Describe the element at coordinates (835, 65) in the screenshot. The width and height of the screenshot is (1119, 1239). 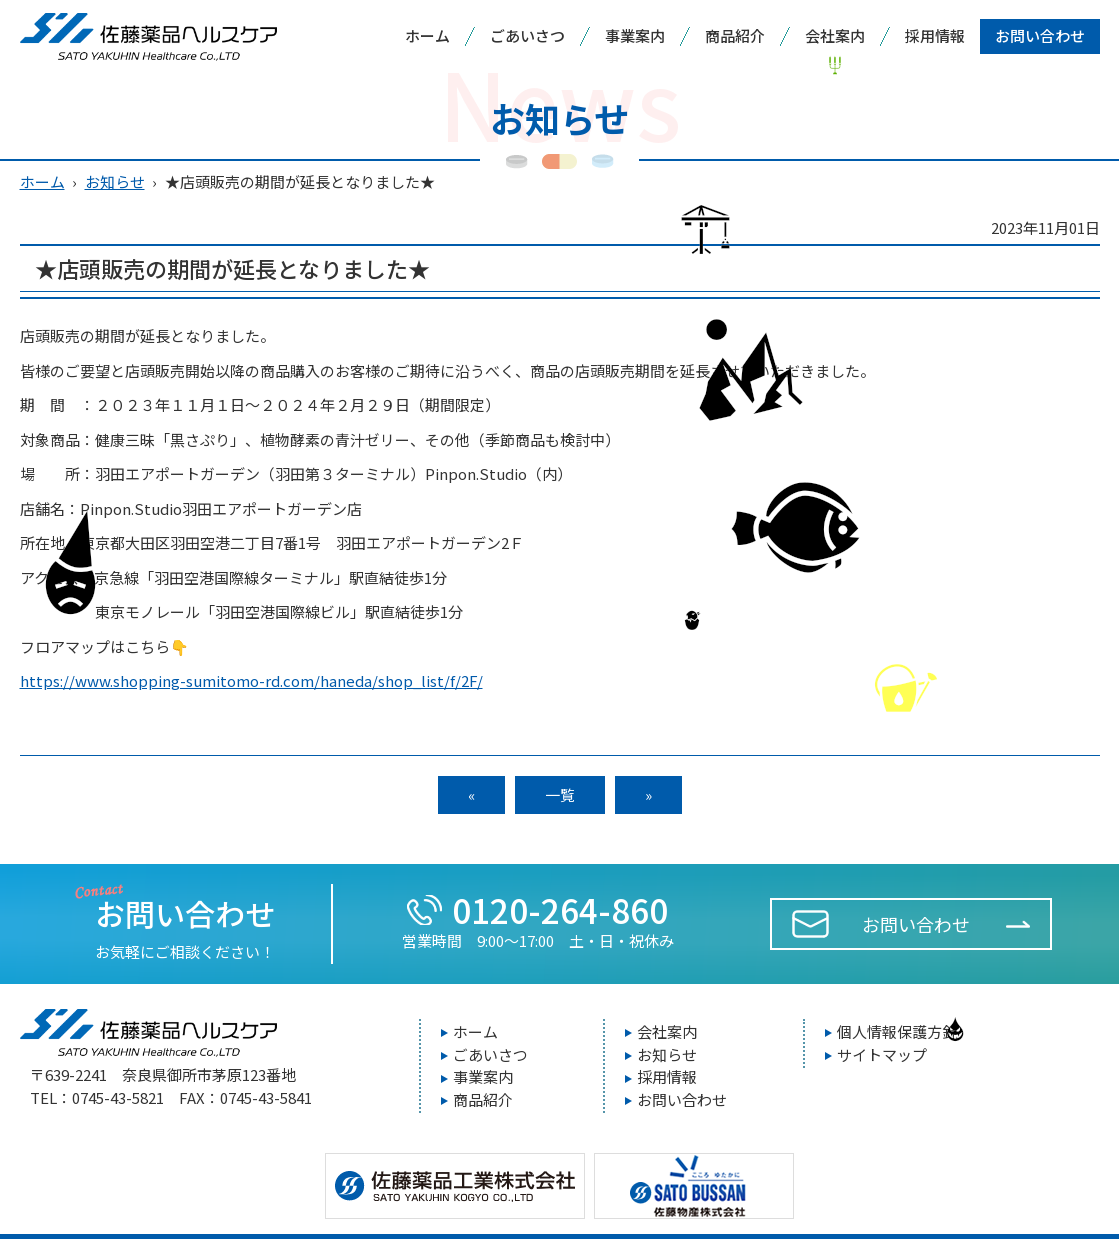
I see `unlit candelabra indicating inactive or disabled lighting` at that location.